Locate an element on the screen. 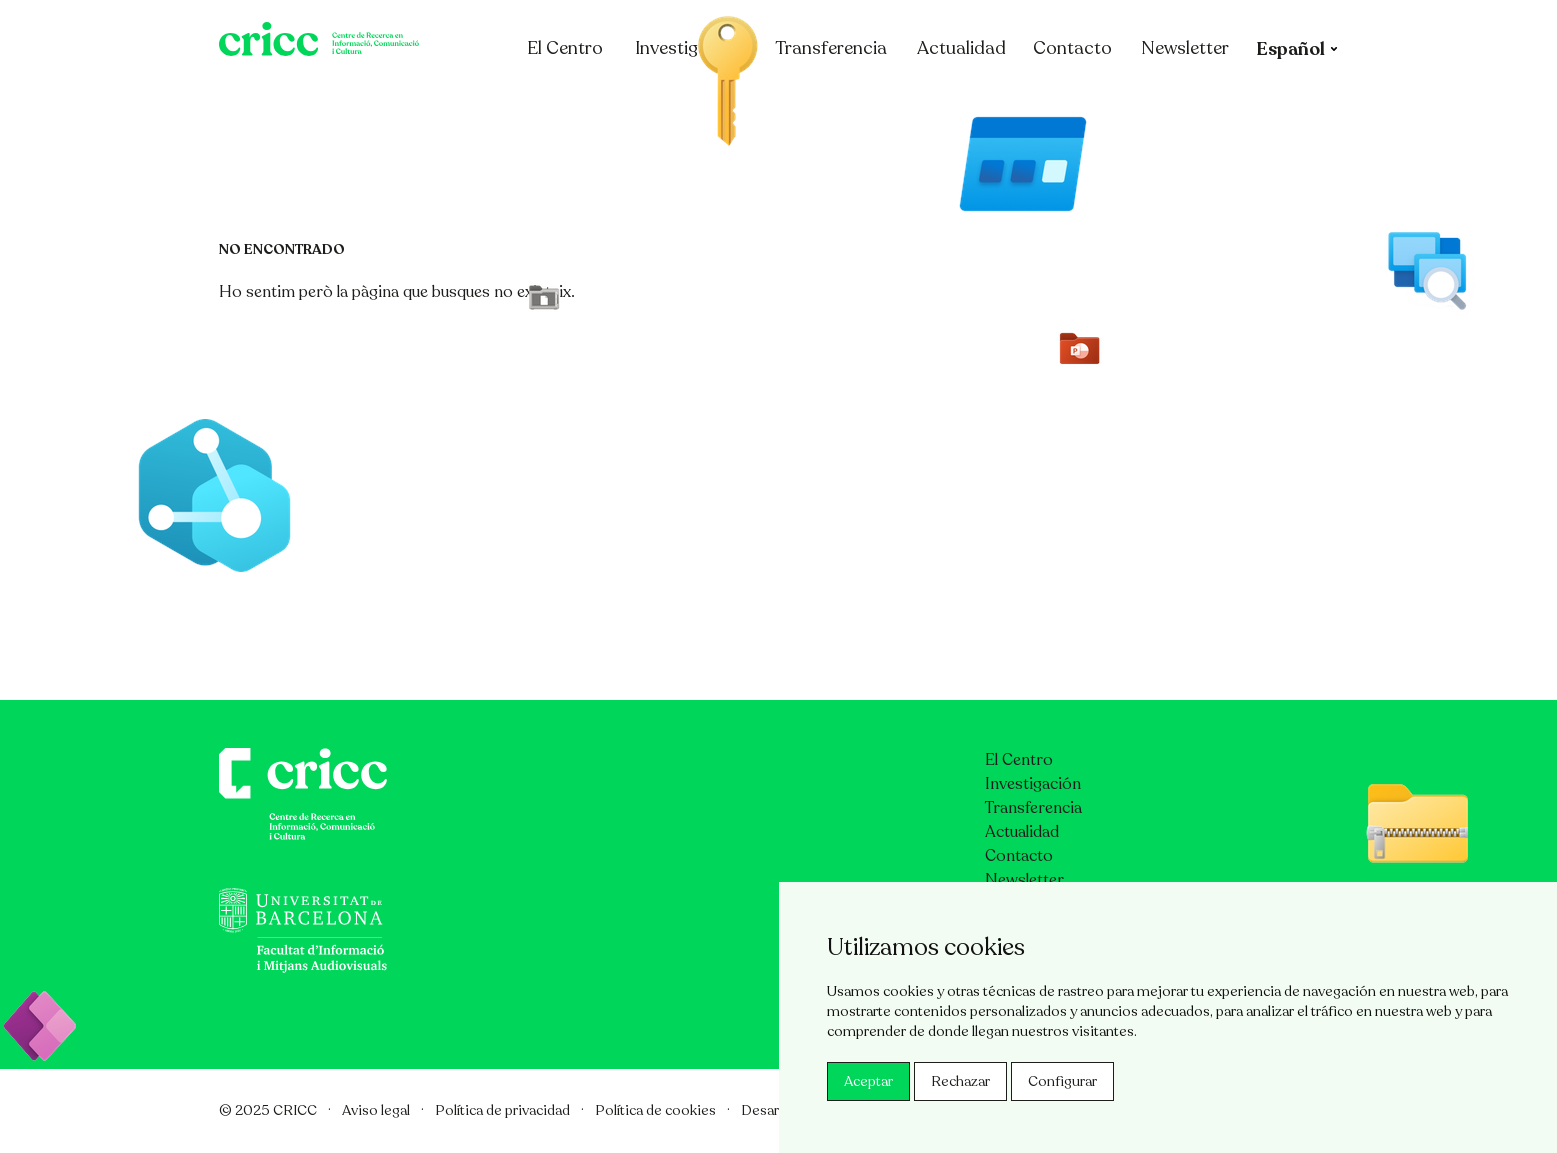  open Microsoft Power Apps is located at coordinates (40, 1026).